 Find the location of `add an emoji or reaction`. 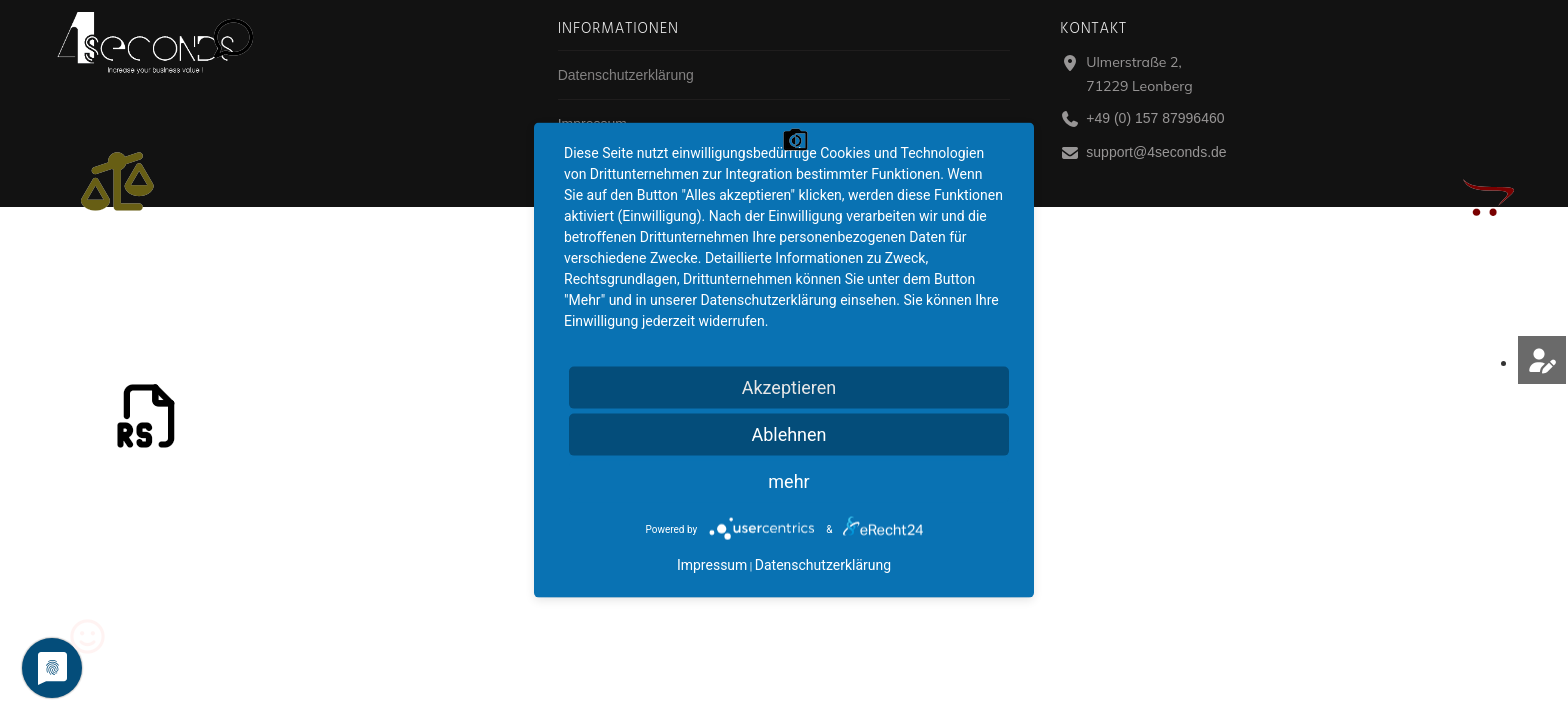

add an emoji or reaction is located at coordinates (87, 636).